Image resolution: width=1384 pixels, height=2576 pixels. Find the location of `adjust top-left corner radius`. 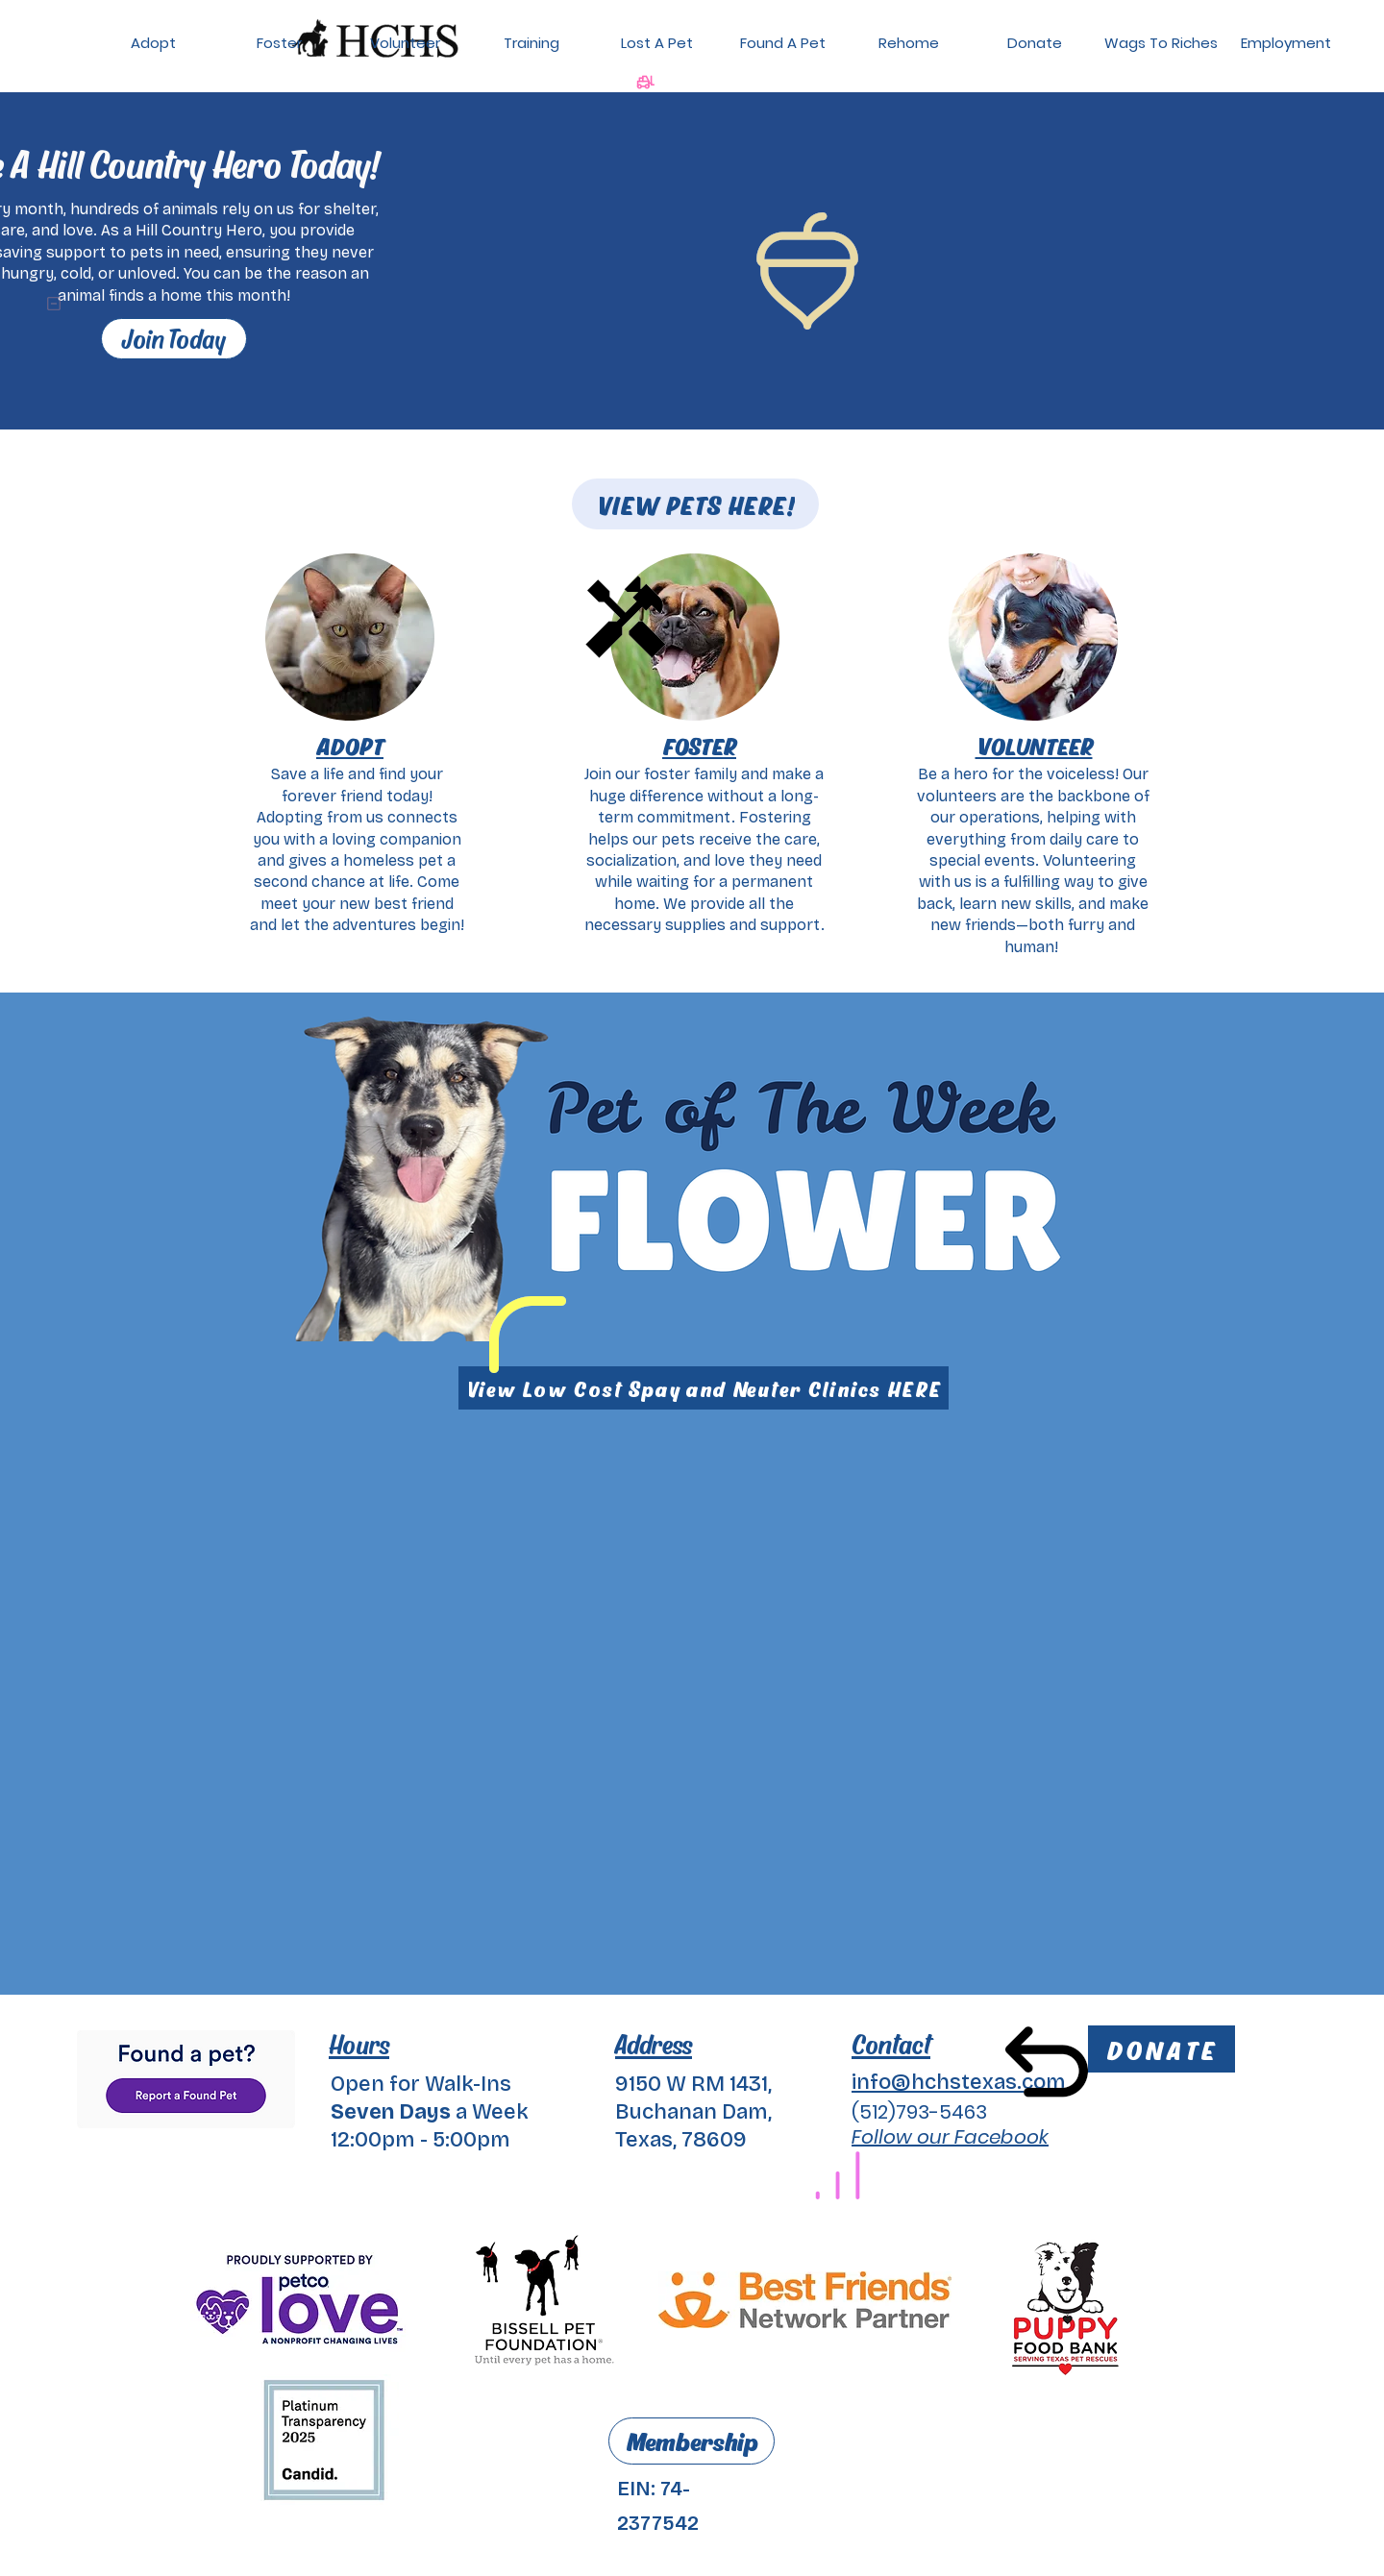

adjust top-left corner radius is located at coordinates (528, 1335).